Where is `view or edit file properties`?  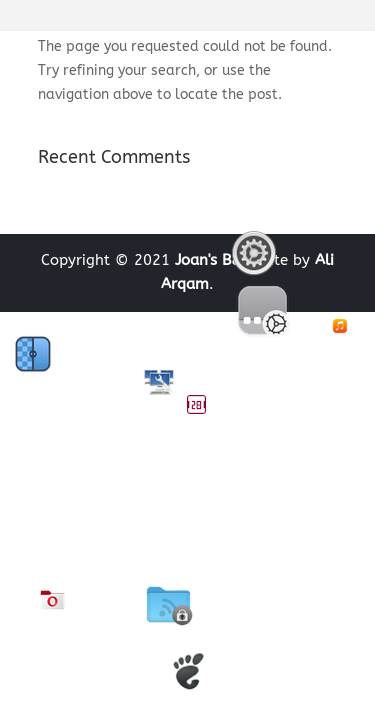
view or edit file properties is located at coordinates (254, 253).